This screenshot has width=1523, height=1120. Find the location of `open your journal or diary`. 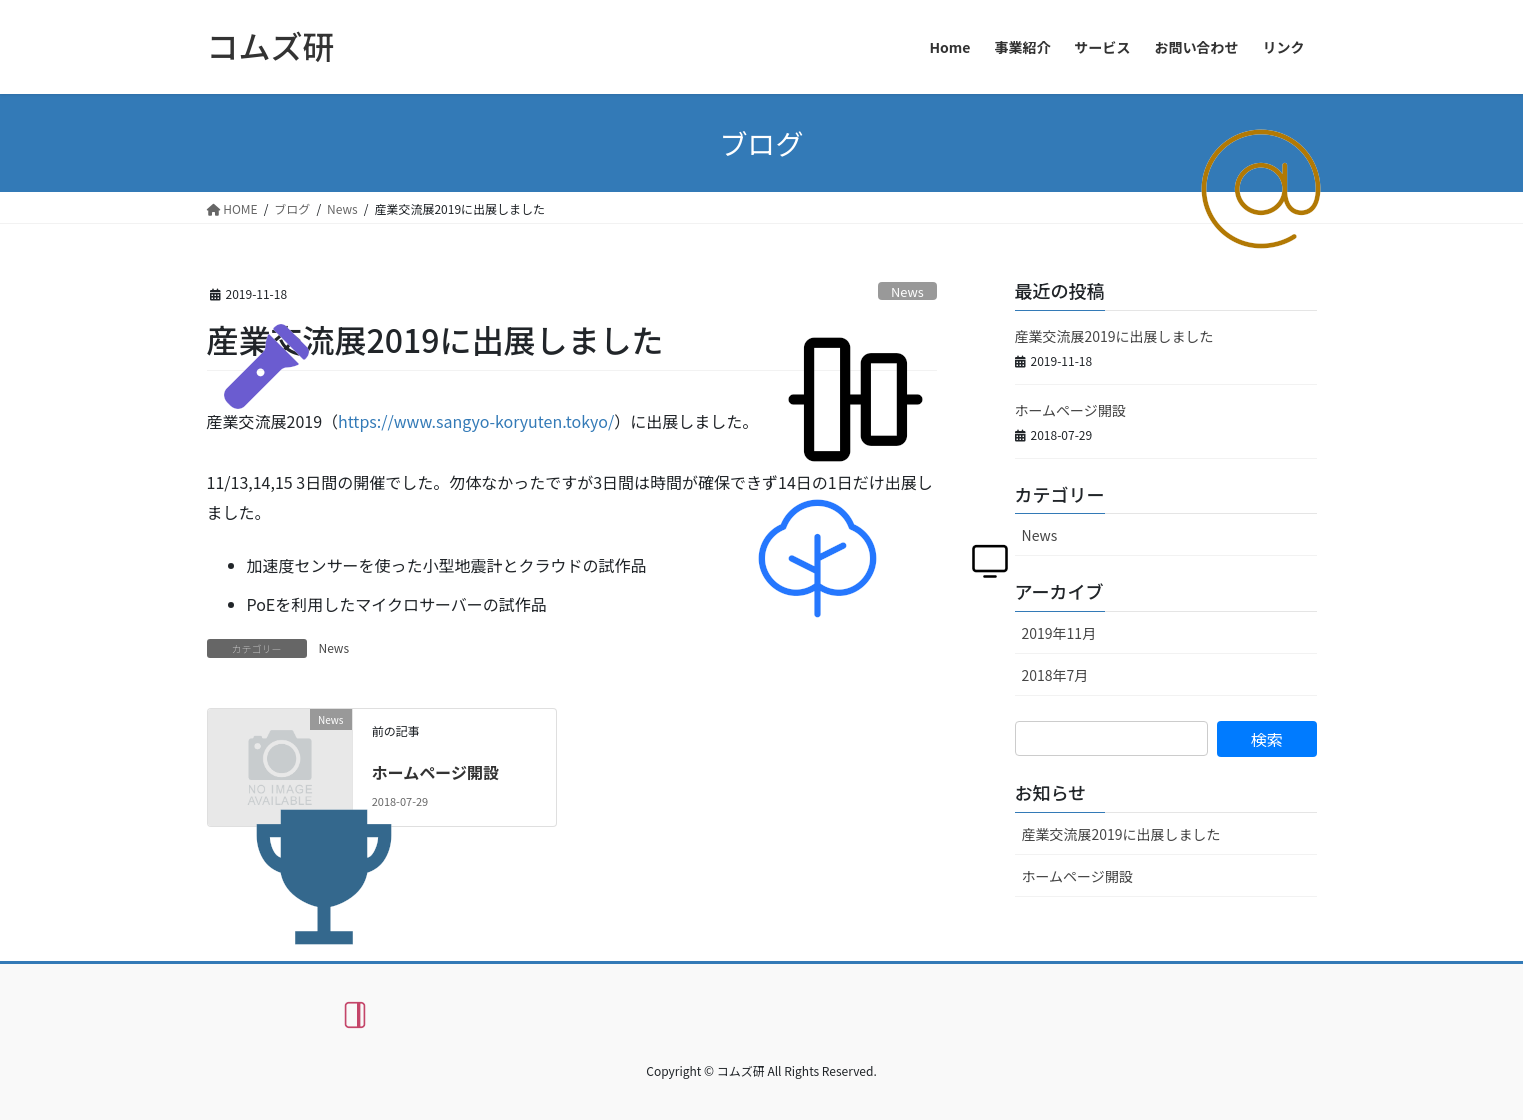

open your journal or diary is located at coordinates (355, 1015).